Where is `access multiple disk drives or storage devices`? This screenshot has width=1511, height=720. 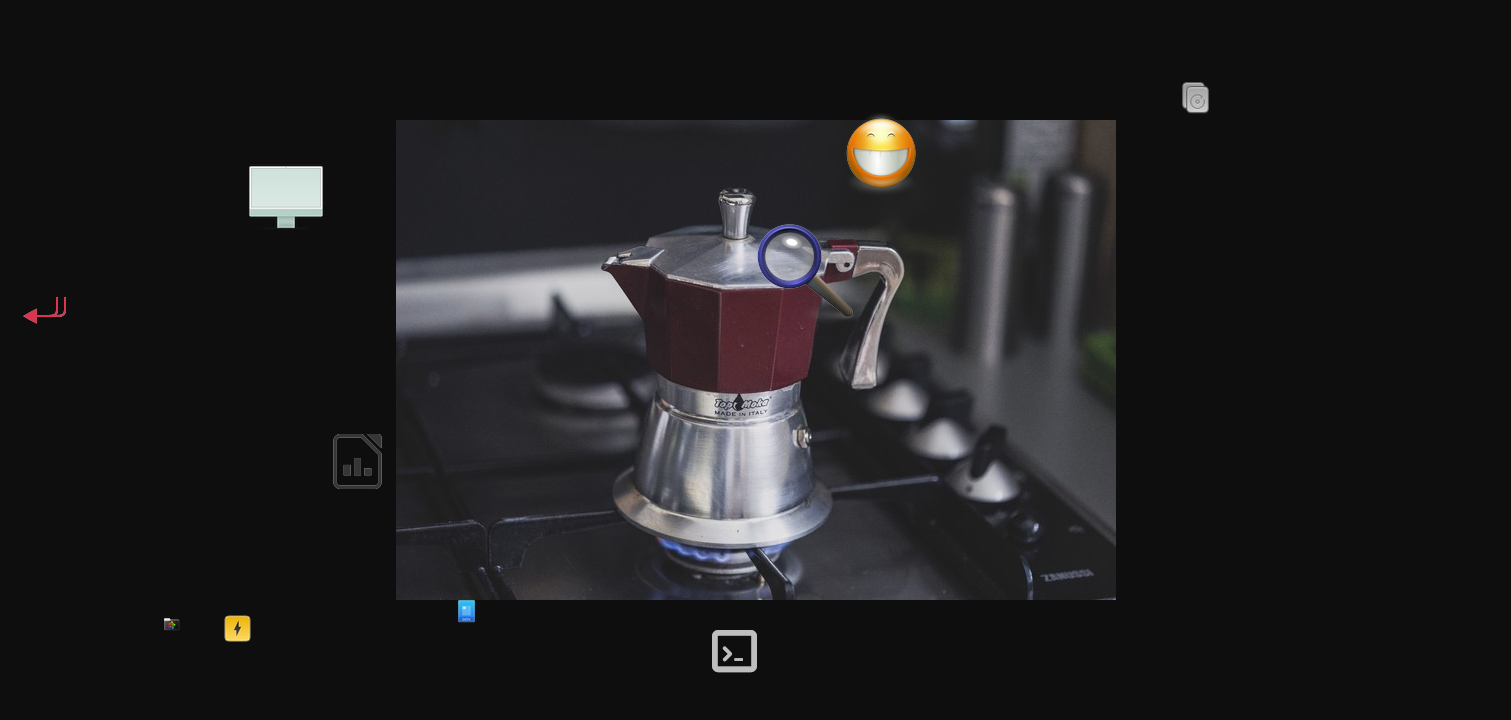
access multiple disk drives or storage devices is located at coordinates (1195, 97).